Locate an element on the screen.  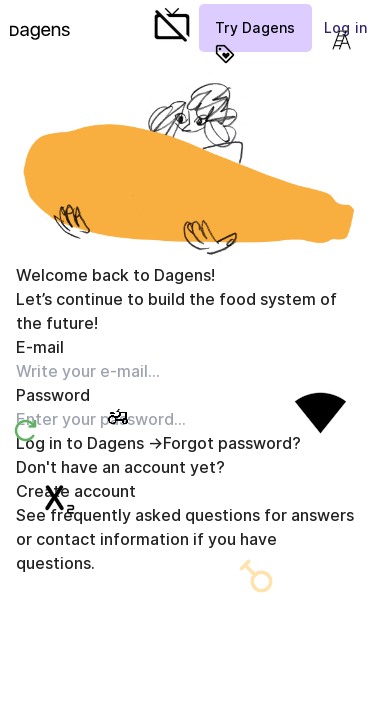
apply subscript formatting to selected text is located at coordinates (54, 499).